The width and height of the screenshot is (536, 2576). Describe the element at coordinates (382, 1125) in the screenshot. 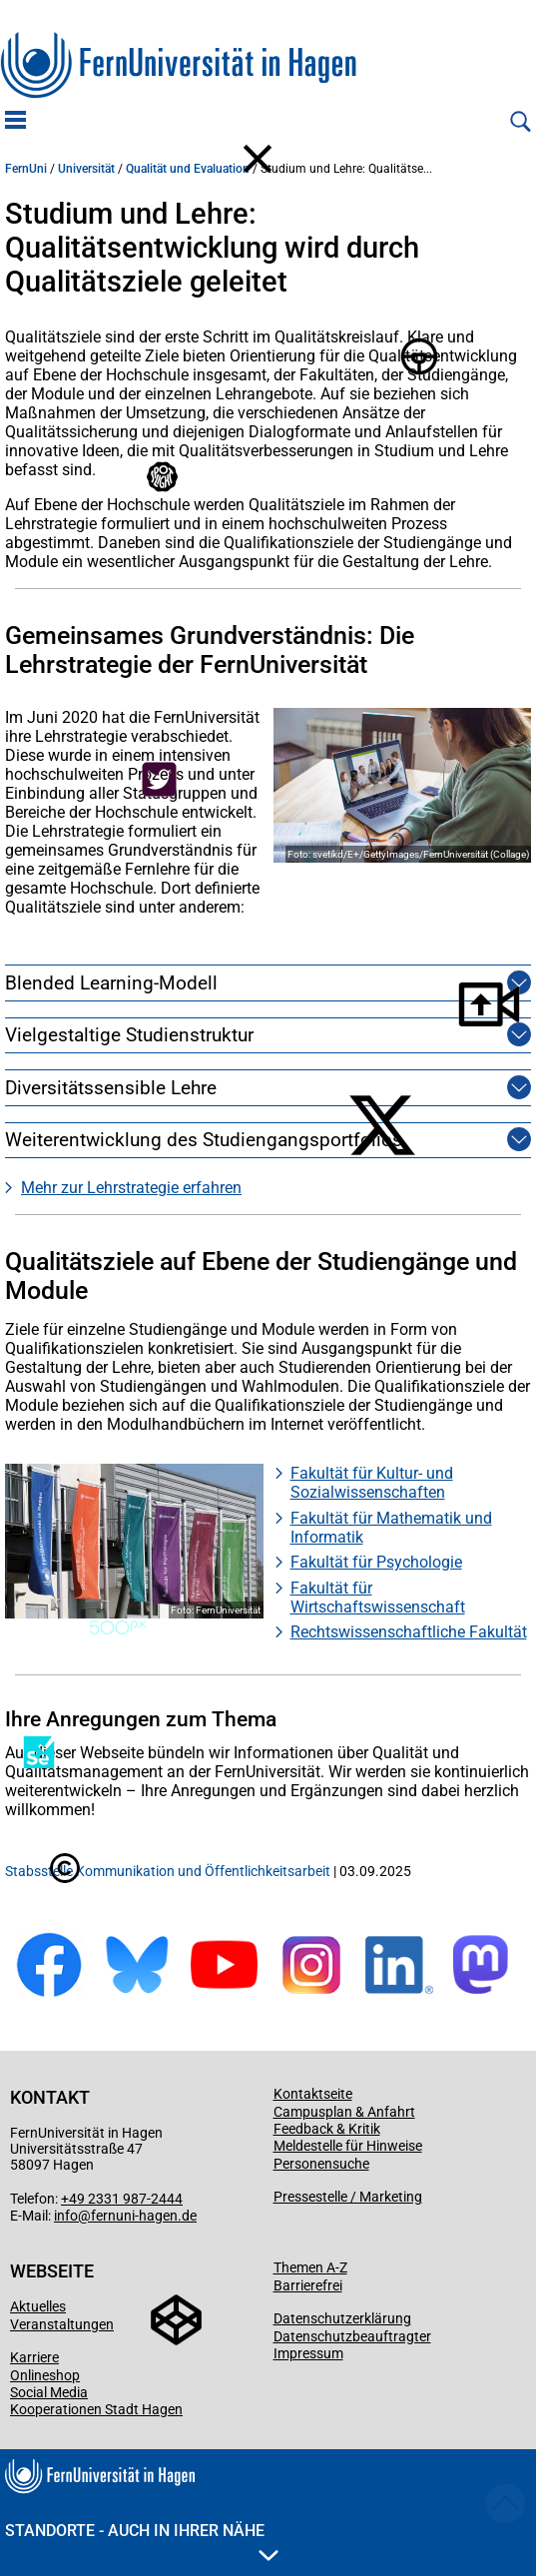

I see `share to X (formerly Twitter)` at that location.